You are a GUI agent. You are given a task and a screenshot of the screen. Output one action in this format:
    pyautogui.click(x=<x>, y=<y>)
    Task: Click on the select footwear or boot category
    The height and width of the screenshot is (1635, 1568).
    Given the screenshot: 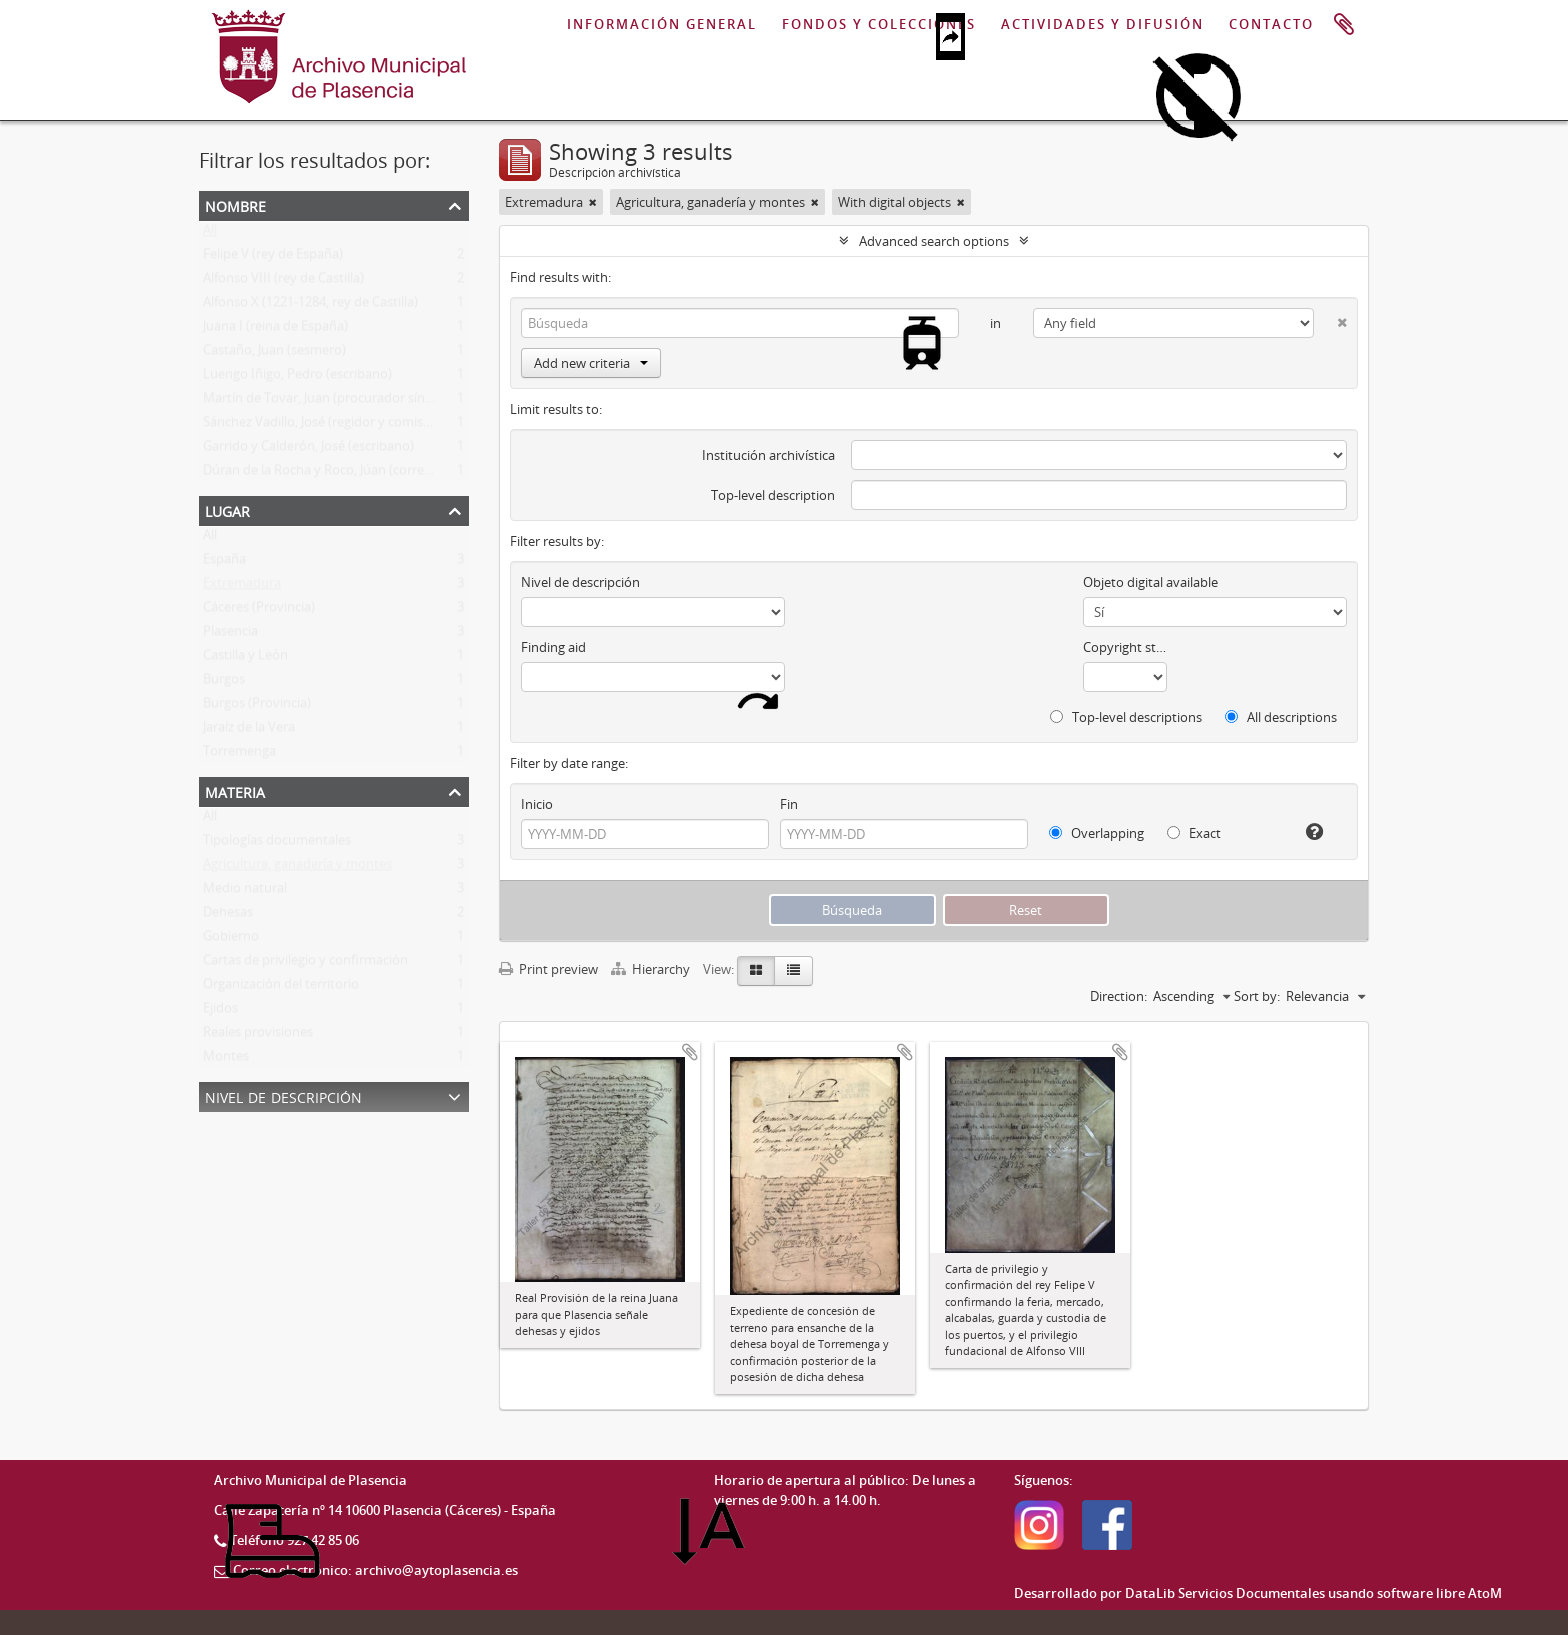 What is the action you would take?
    pyautogui.click(x=269, y=1541)
    